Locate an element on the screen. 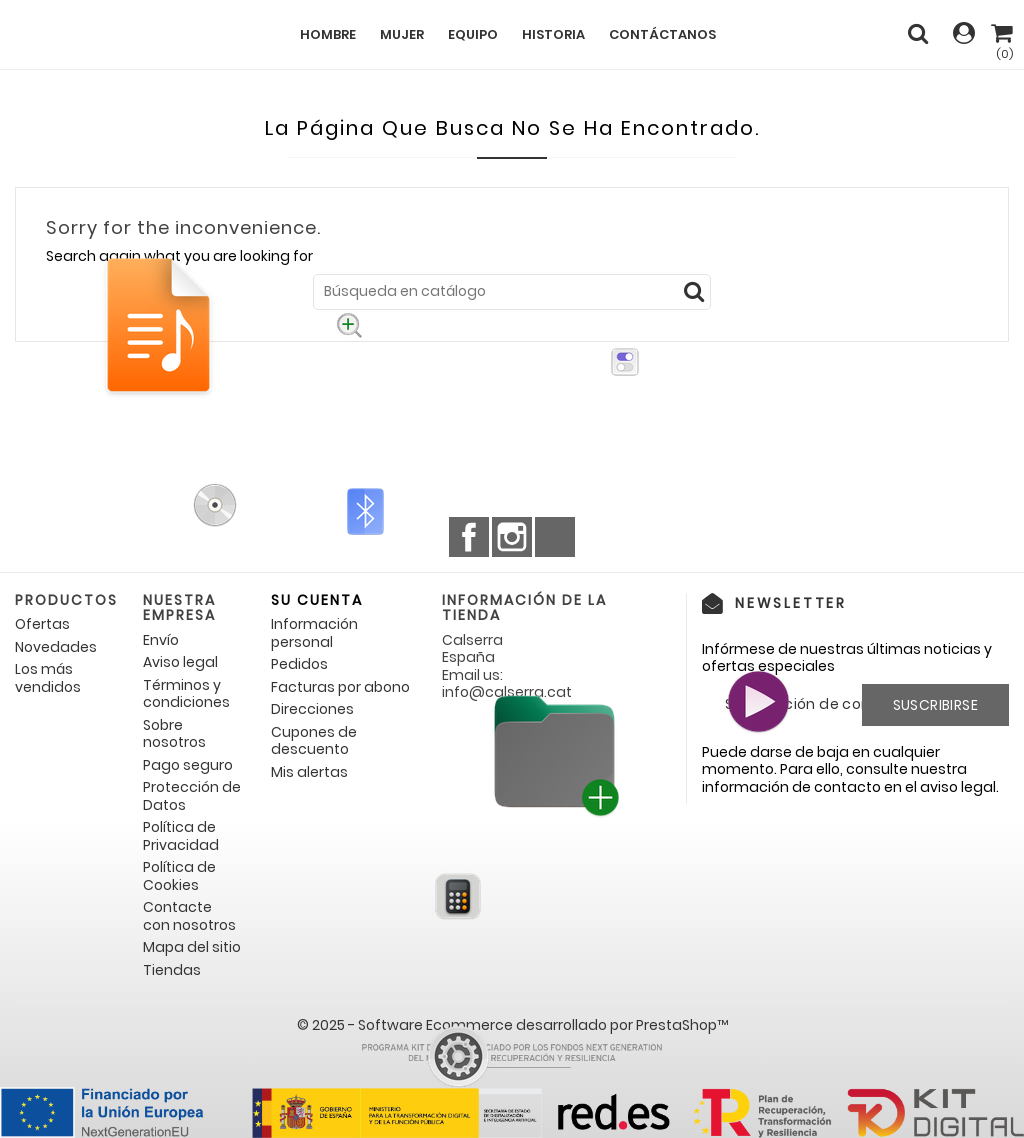 Image resolution: width=1024 pixels, height=1138 pixels. create a new folder is located at coordinates (554, 751).